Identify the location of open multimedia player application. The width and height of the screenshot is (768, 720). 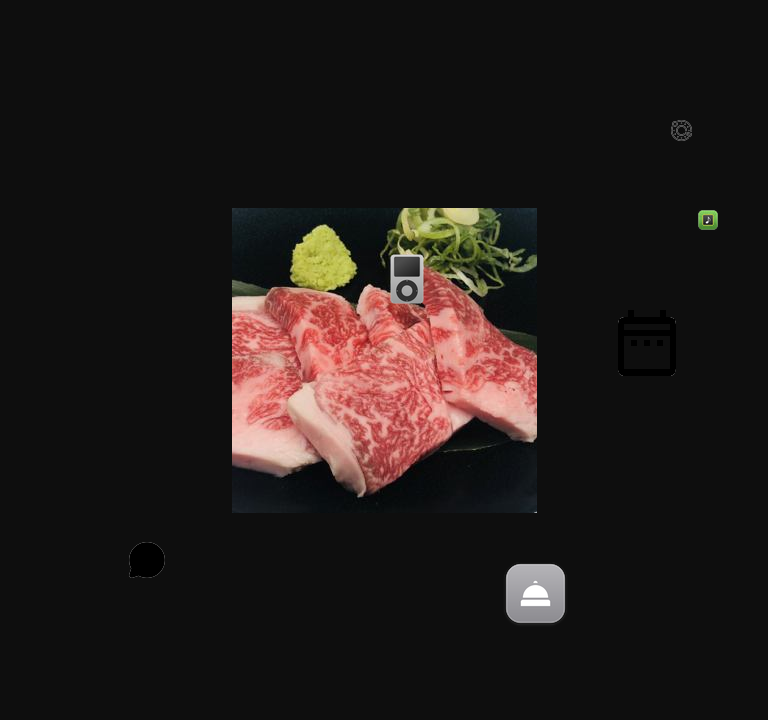
(407, 279).